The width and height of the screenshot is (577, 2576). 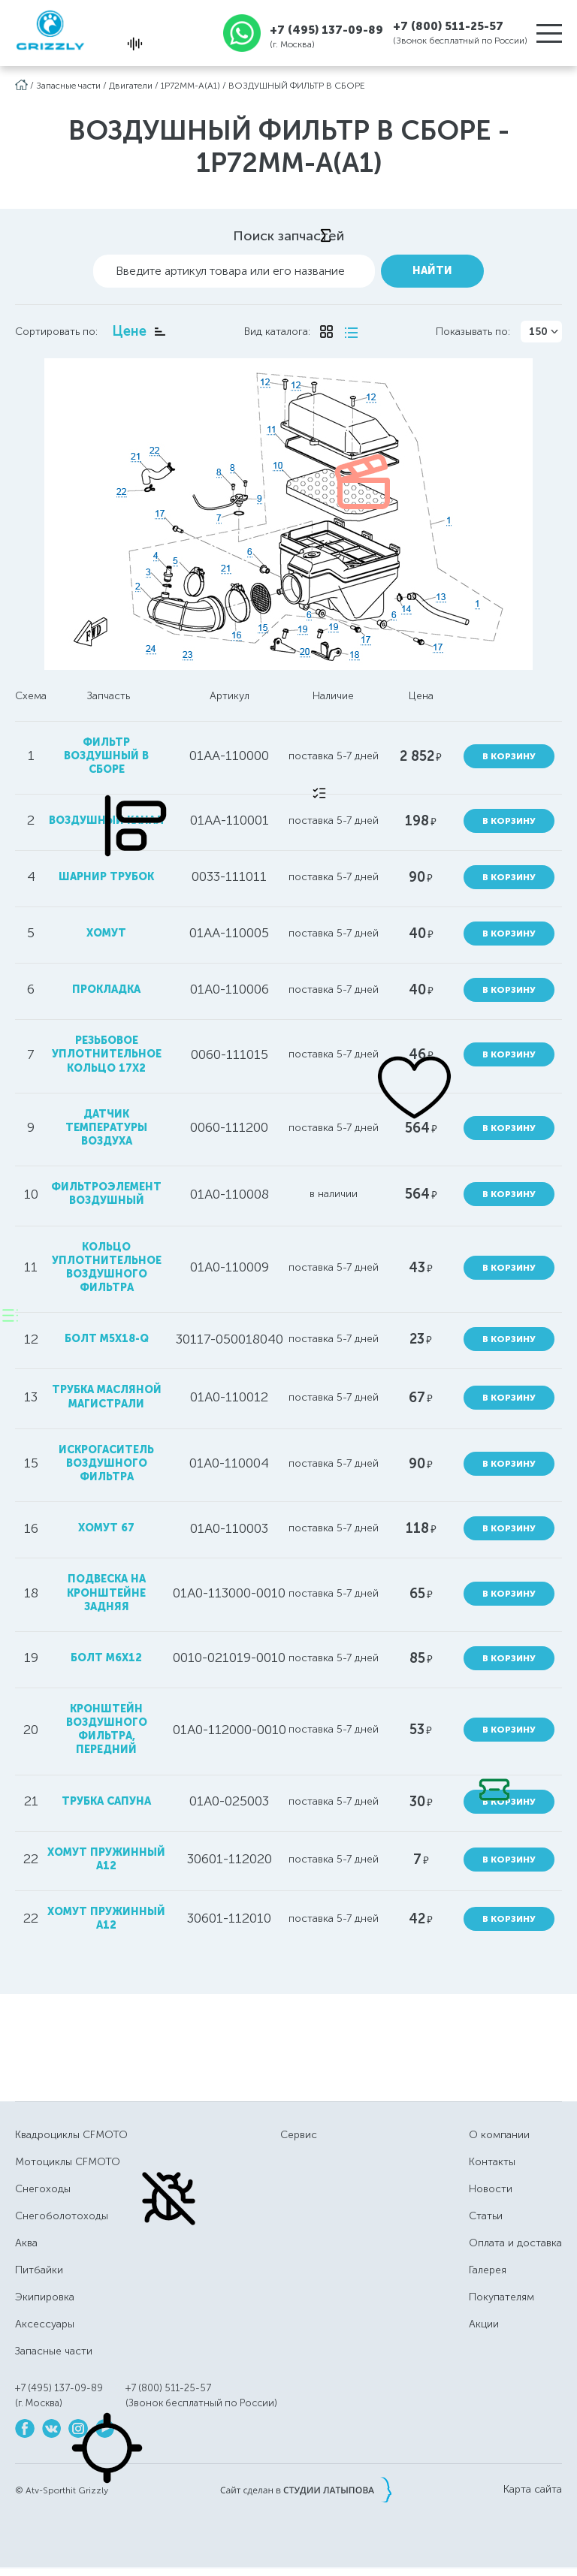 I want to click on add to favorites, so click(x=414, y=1084).